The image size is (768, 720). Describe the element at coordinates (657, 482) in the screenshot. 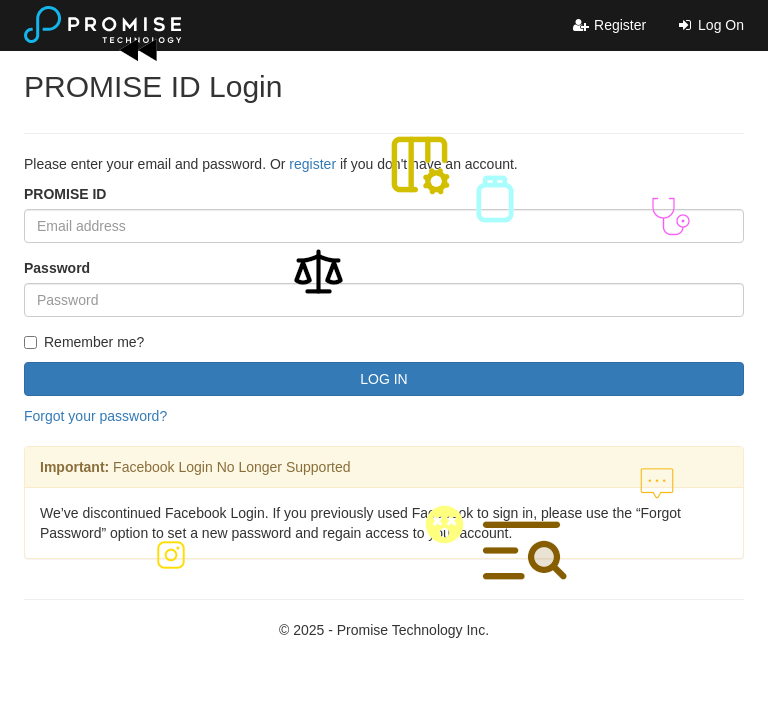

I see `open chat or messaging` at that location.